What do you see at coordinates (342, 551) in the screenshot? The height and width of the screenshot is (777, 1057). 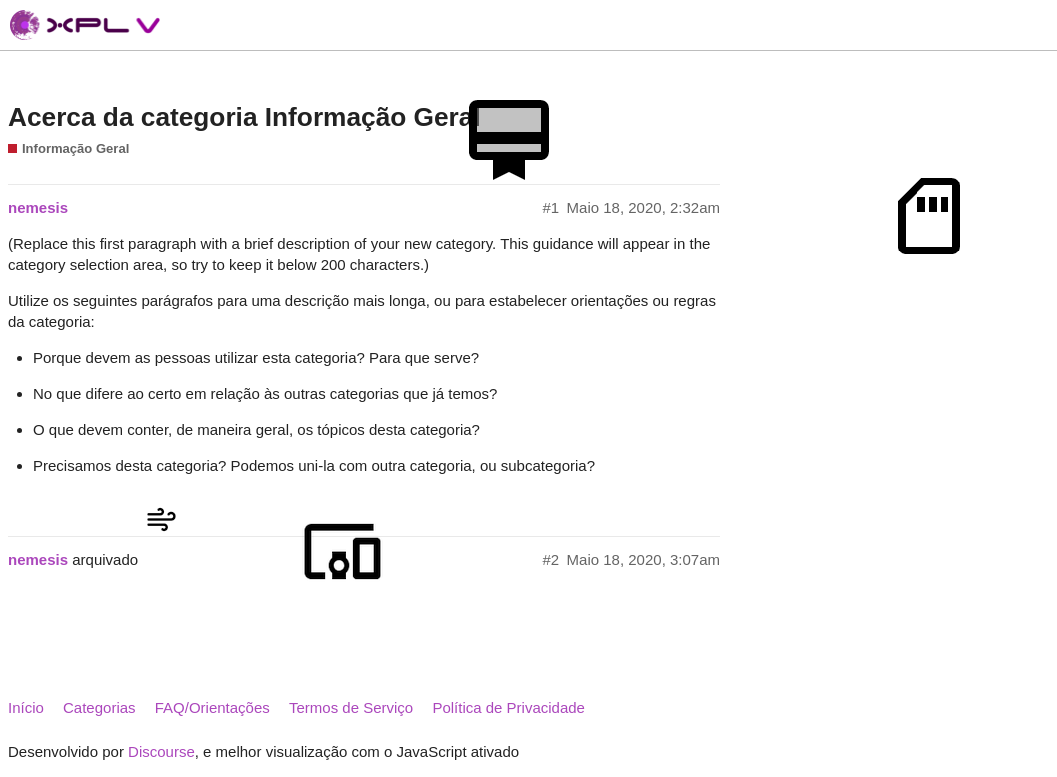 I see `view other connected devices` at bounding box center [342, 551].